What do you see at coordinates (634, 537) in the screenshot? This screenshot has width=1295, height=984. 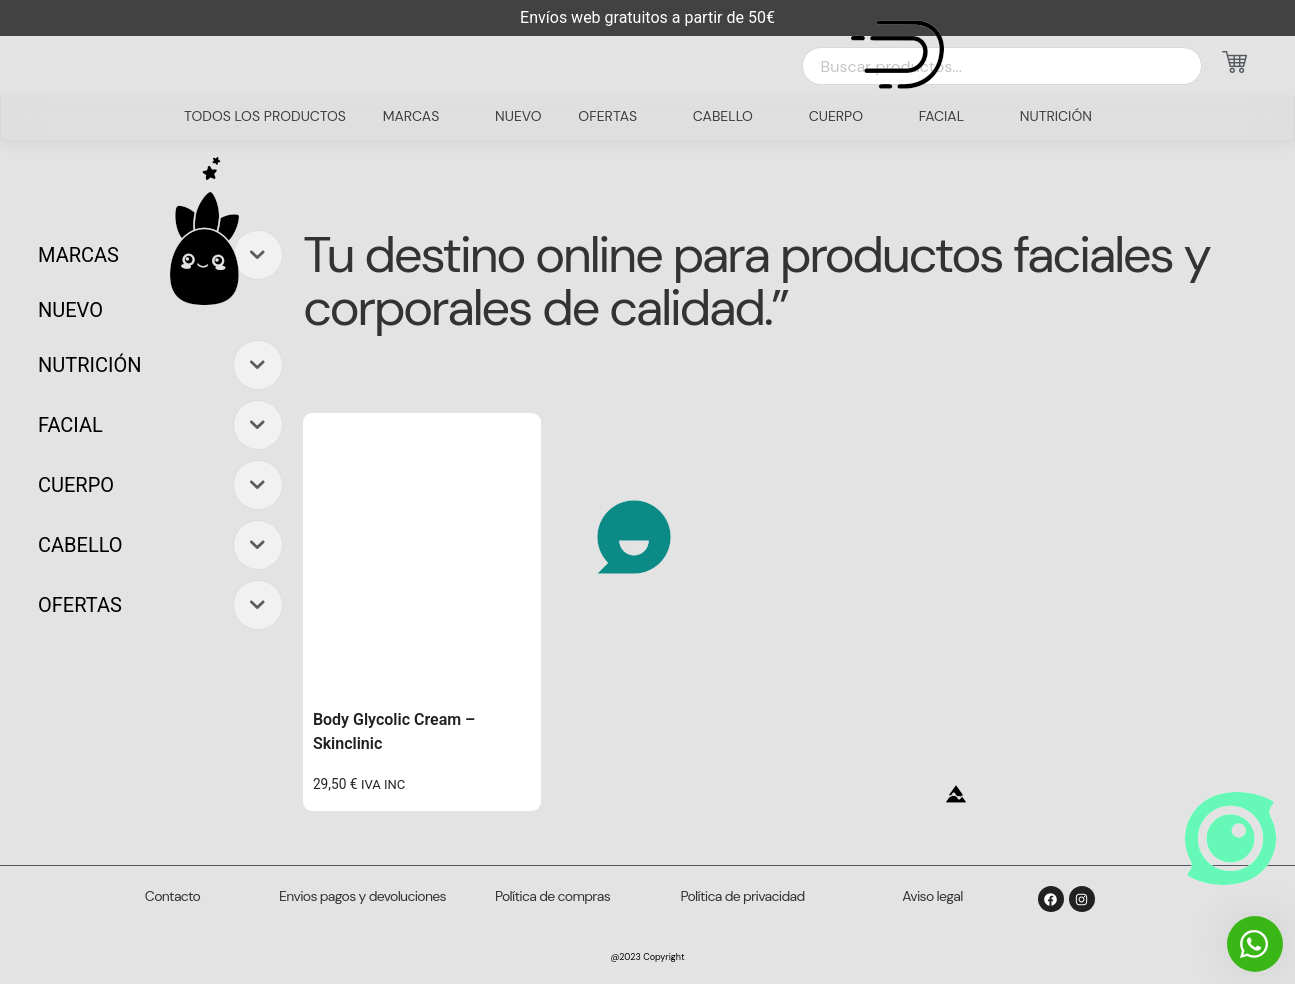 I see `open chat with friendly support` at bounding box center [634, 537].